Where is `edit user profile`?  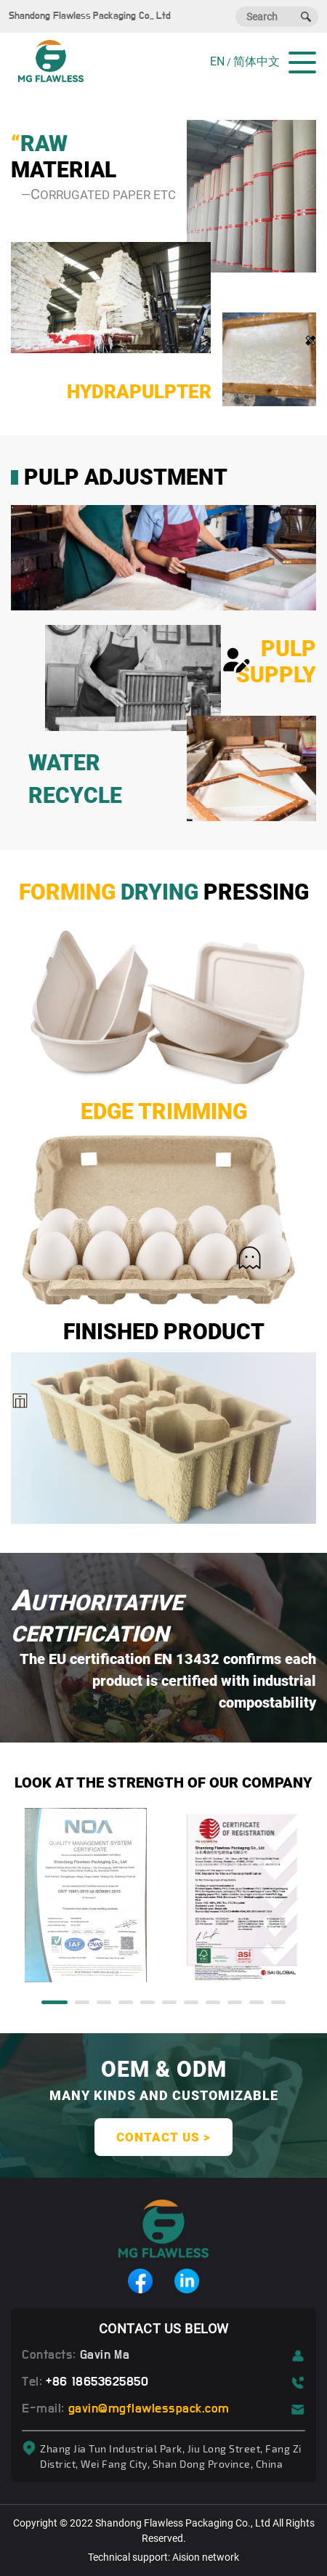
edit user profile is located at coordinates (235, 659).